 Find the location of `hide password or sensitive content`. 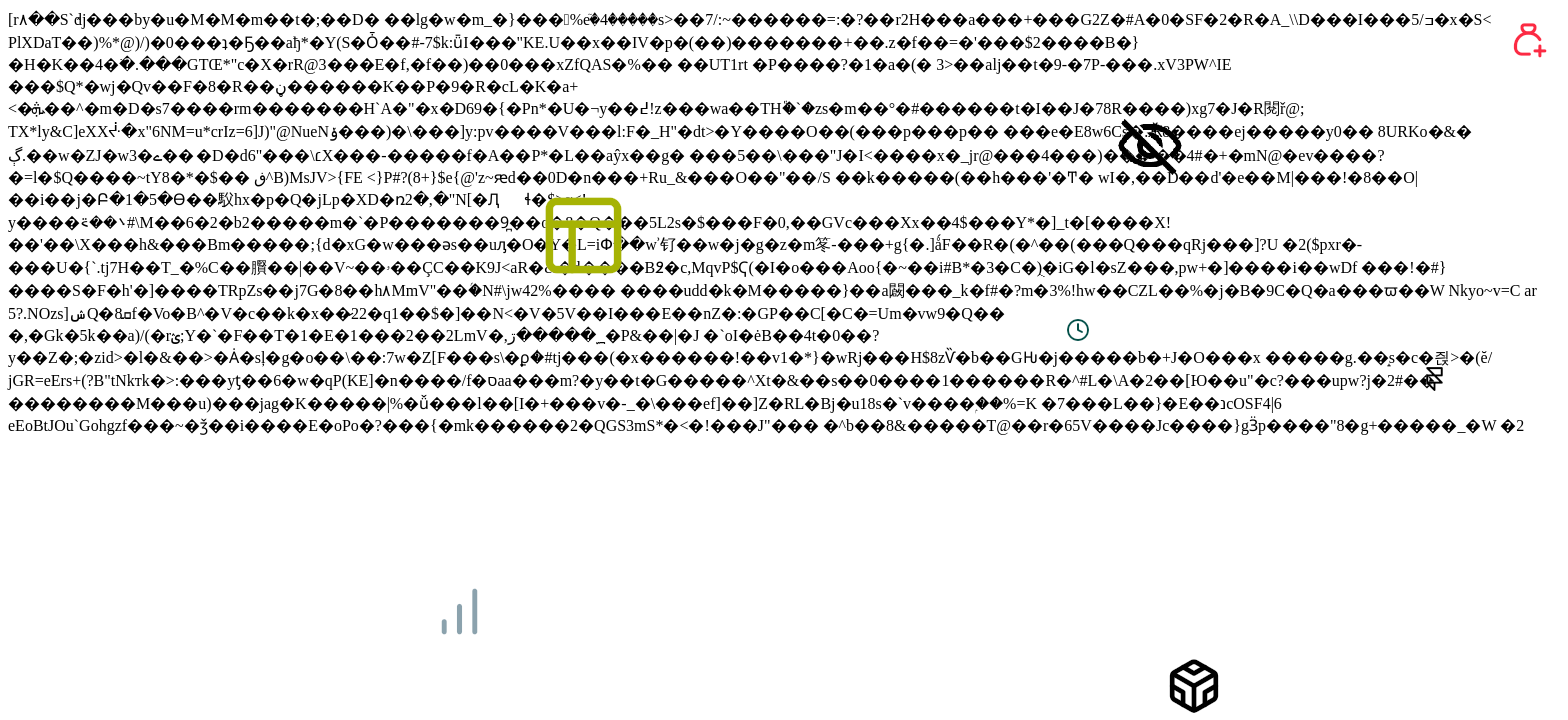

hide password or sensitive content is located at coordinates (1150, 147).